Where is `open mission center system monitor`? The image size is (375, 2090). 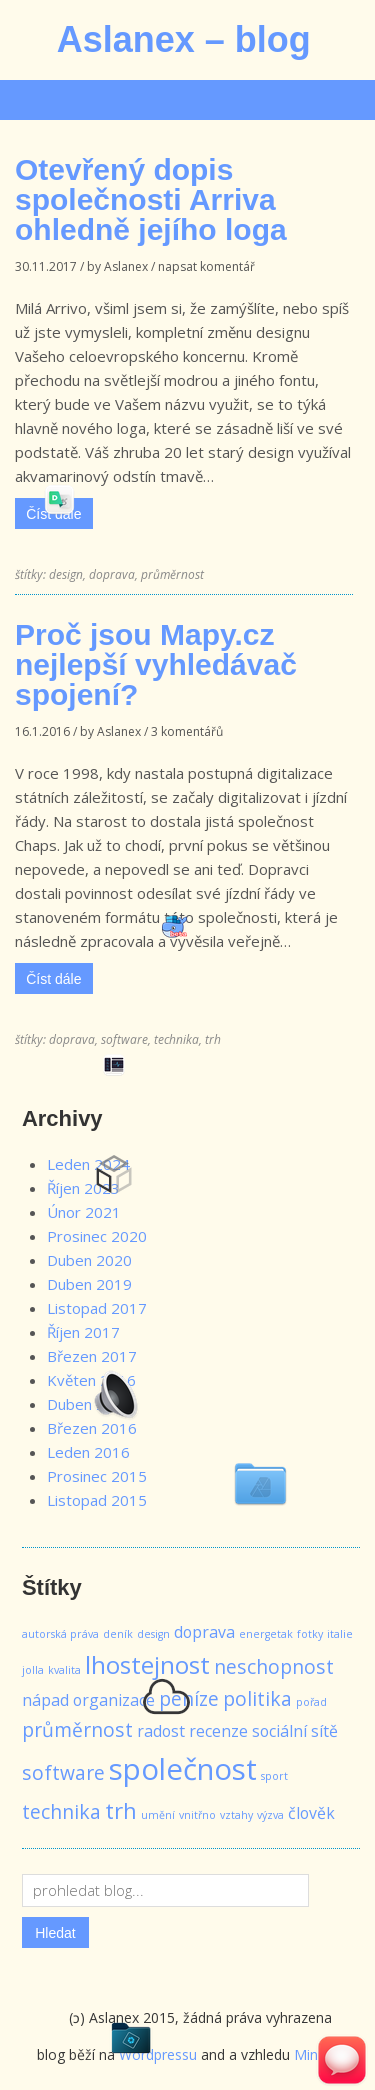
open mission center system monitor is located at coordinates (114, 1065).